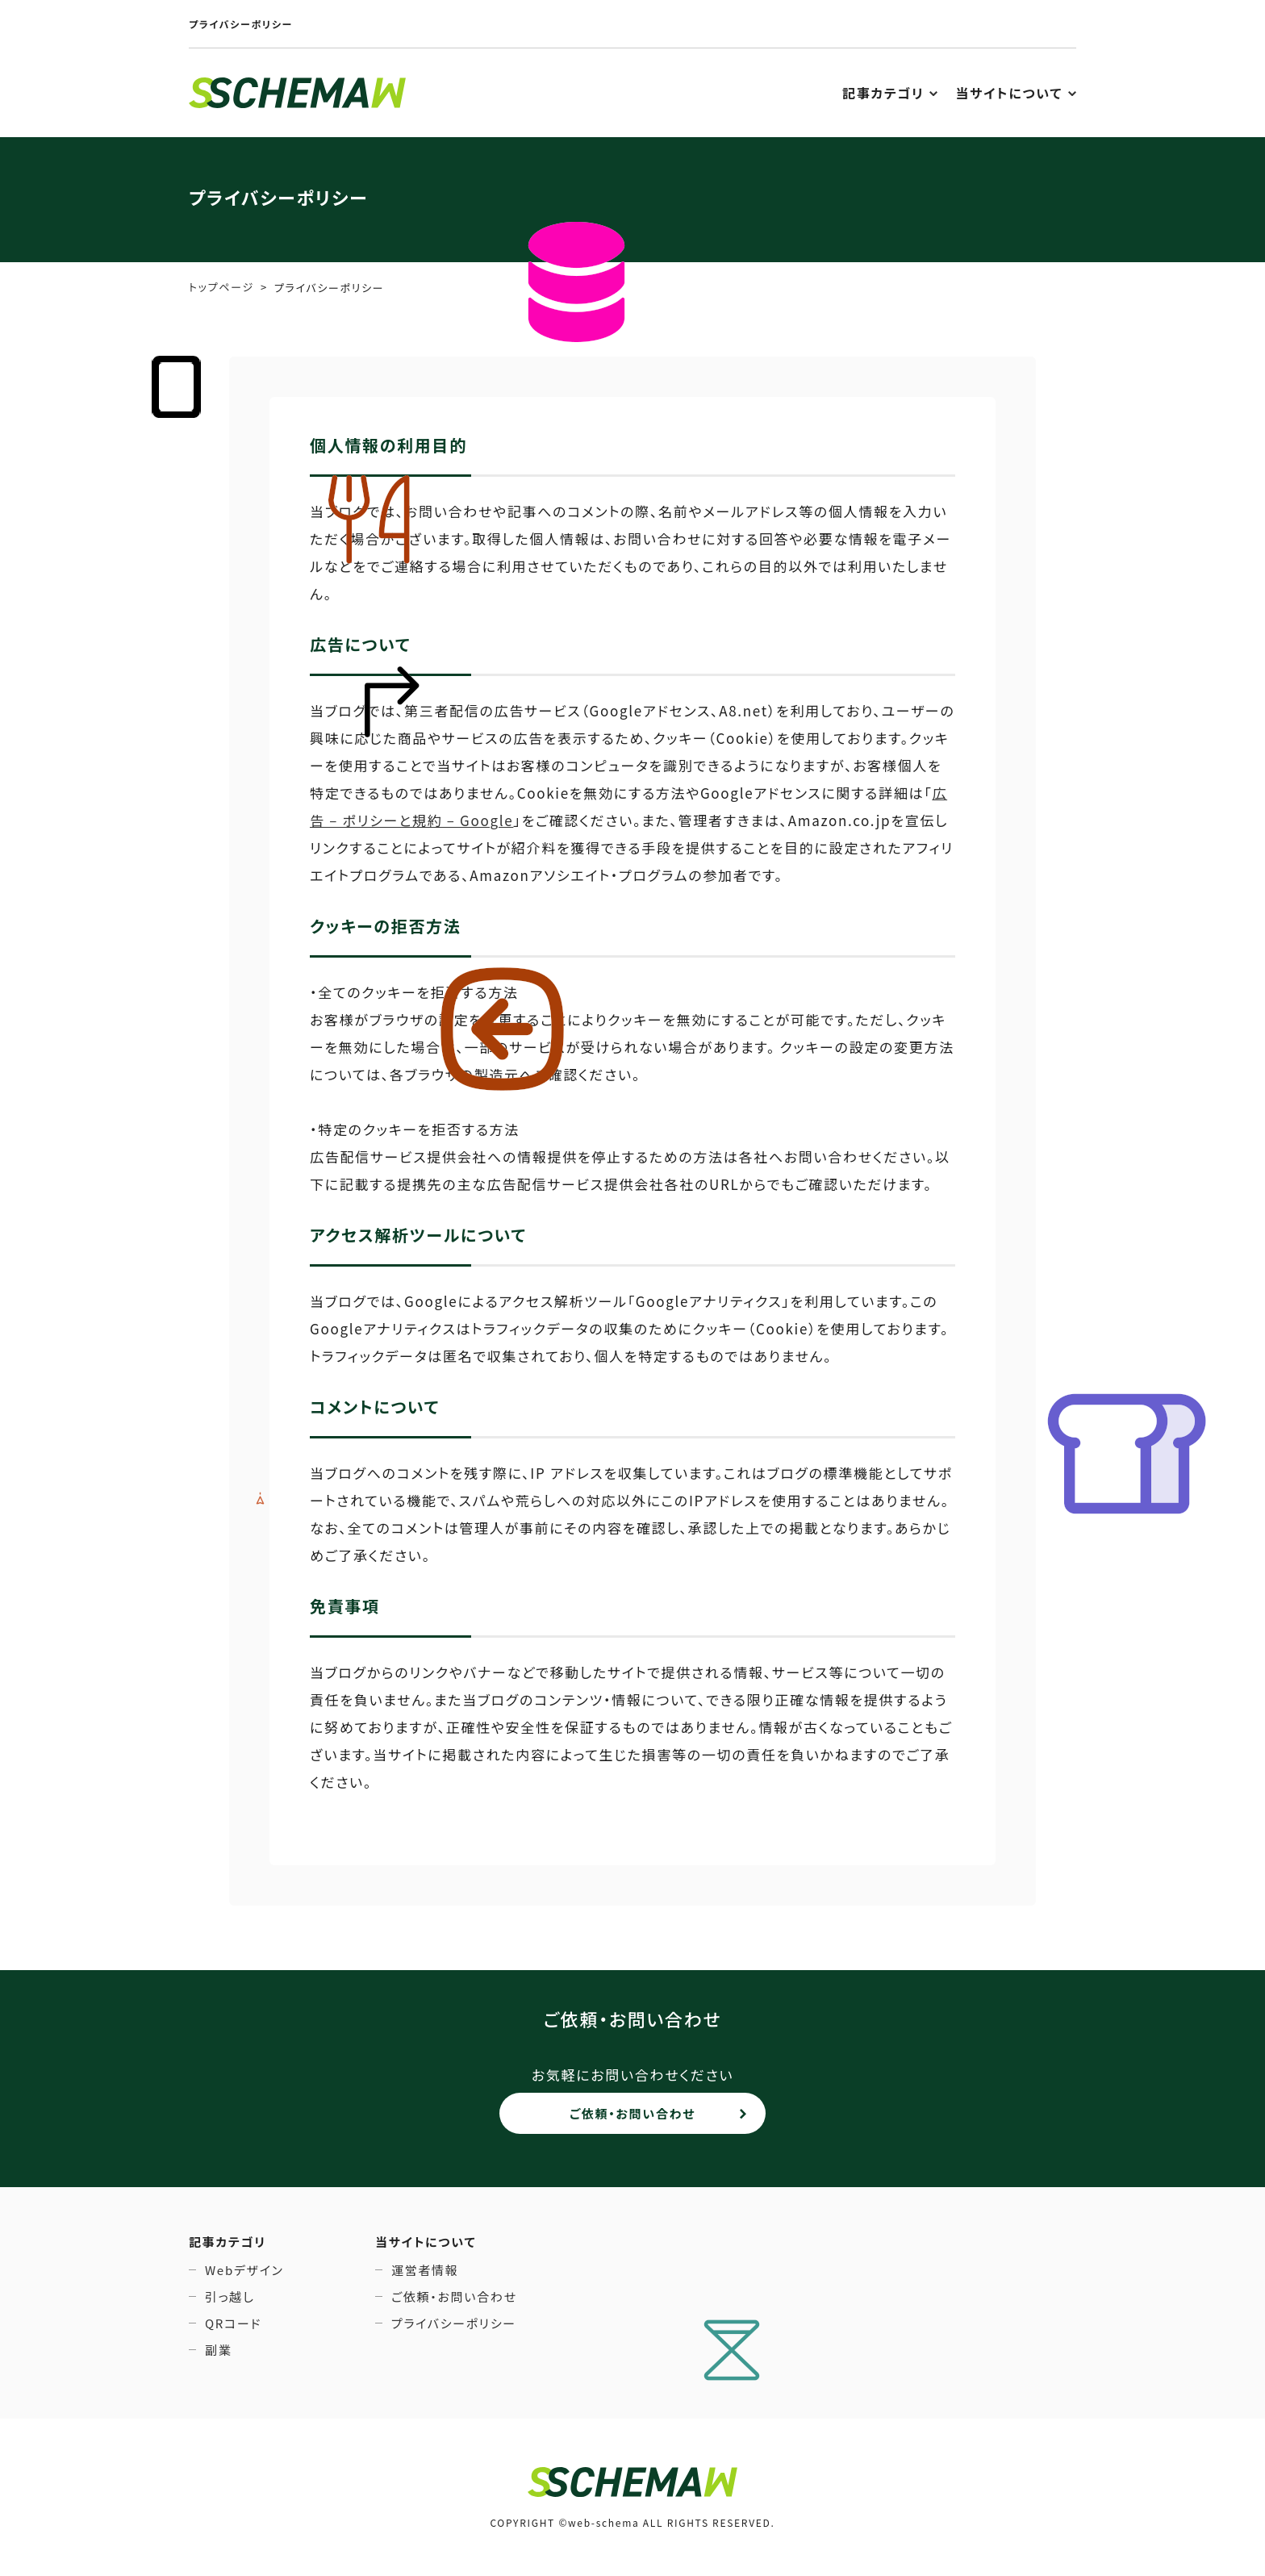  Describe the element at coordinates (1129, 1454) in the screenshot. I see `browse bakery or bread products` at that location.